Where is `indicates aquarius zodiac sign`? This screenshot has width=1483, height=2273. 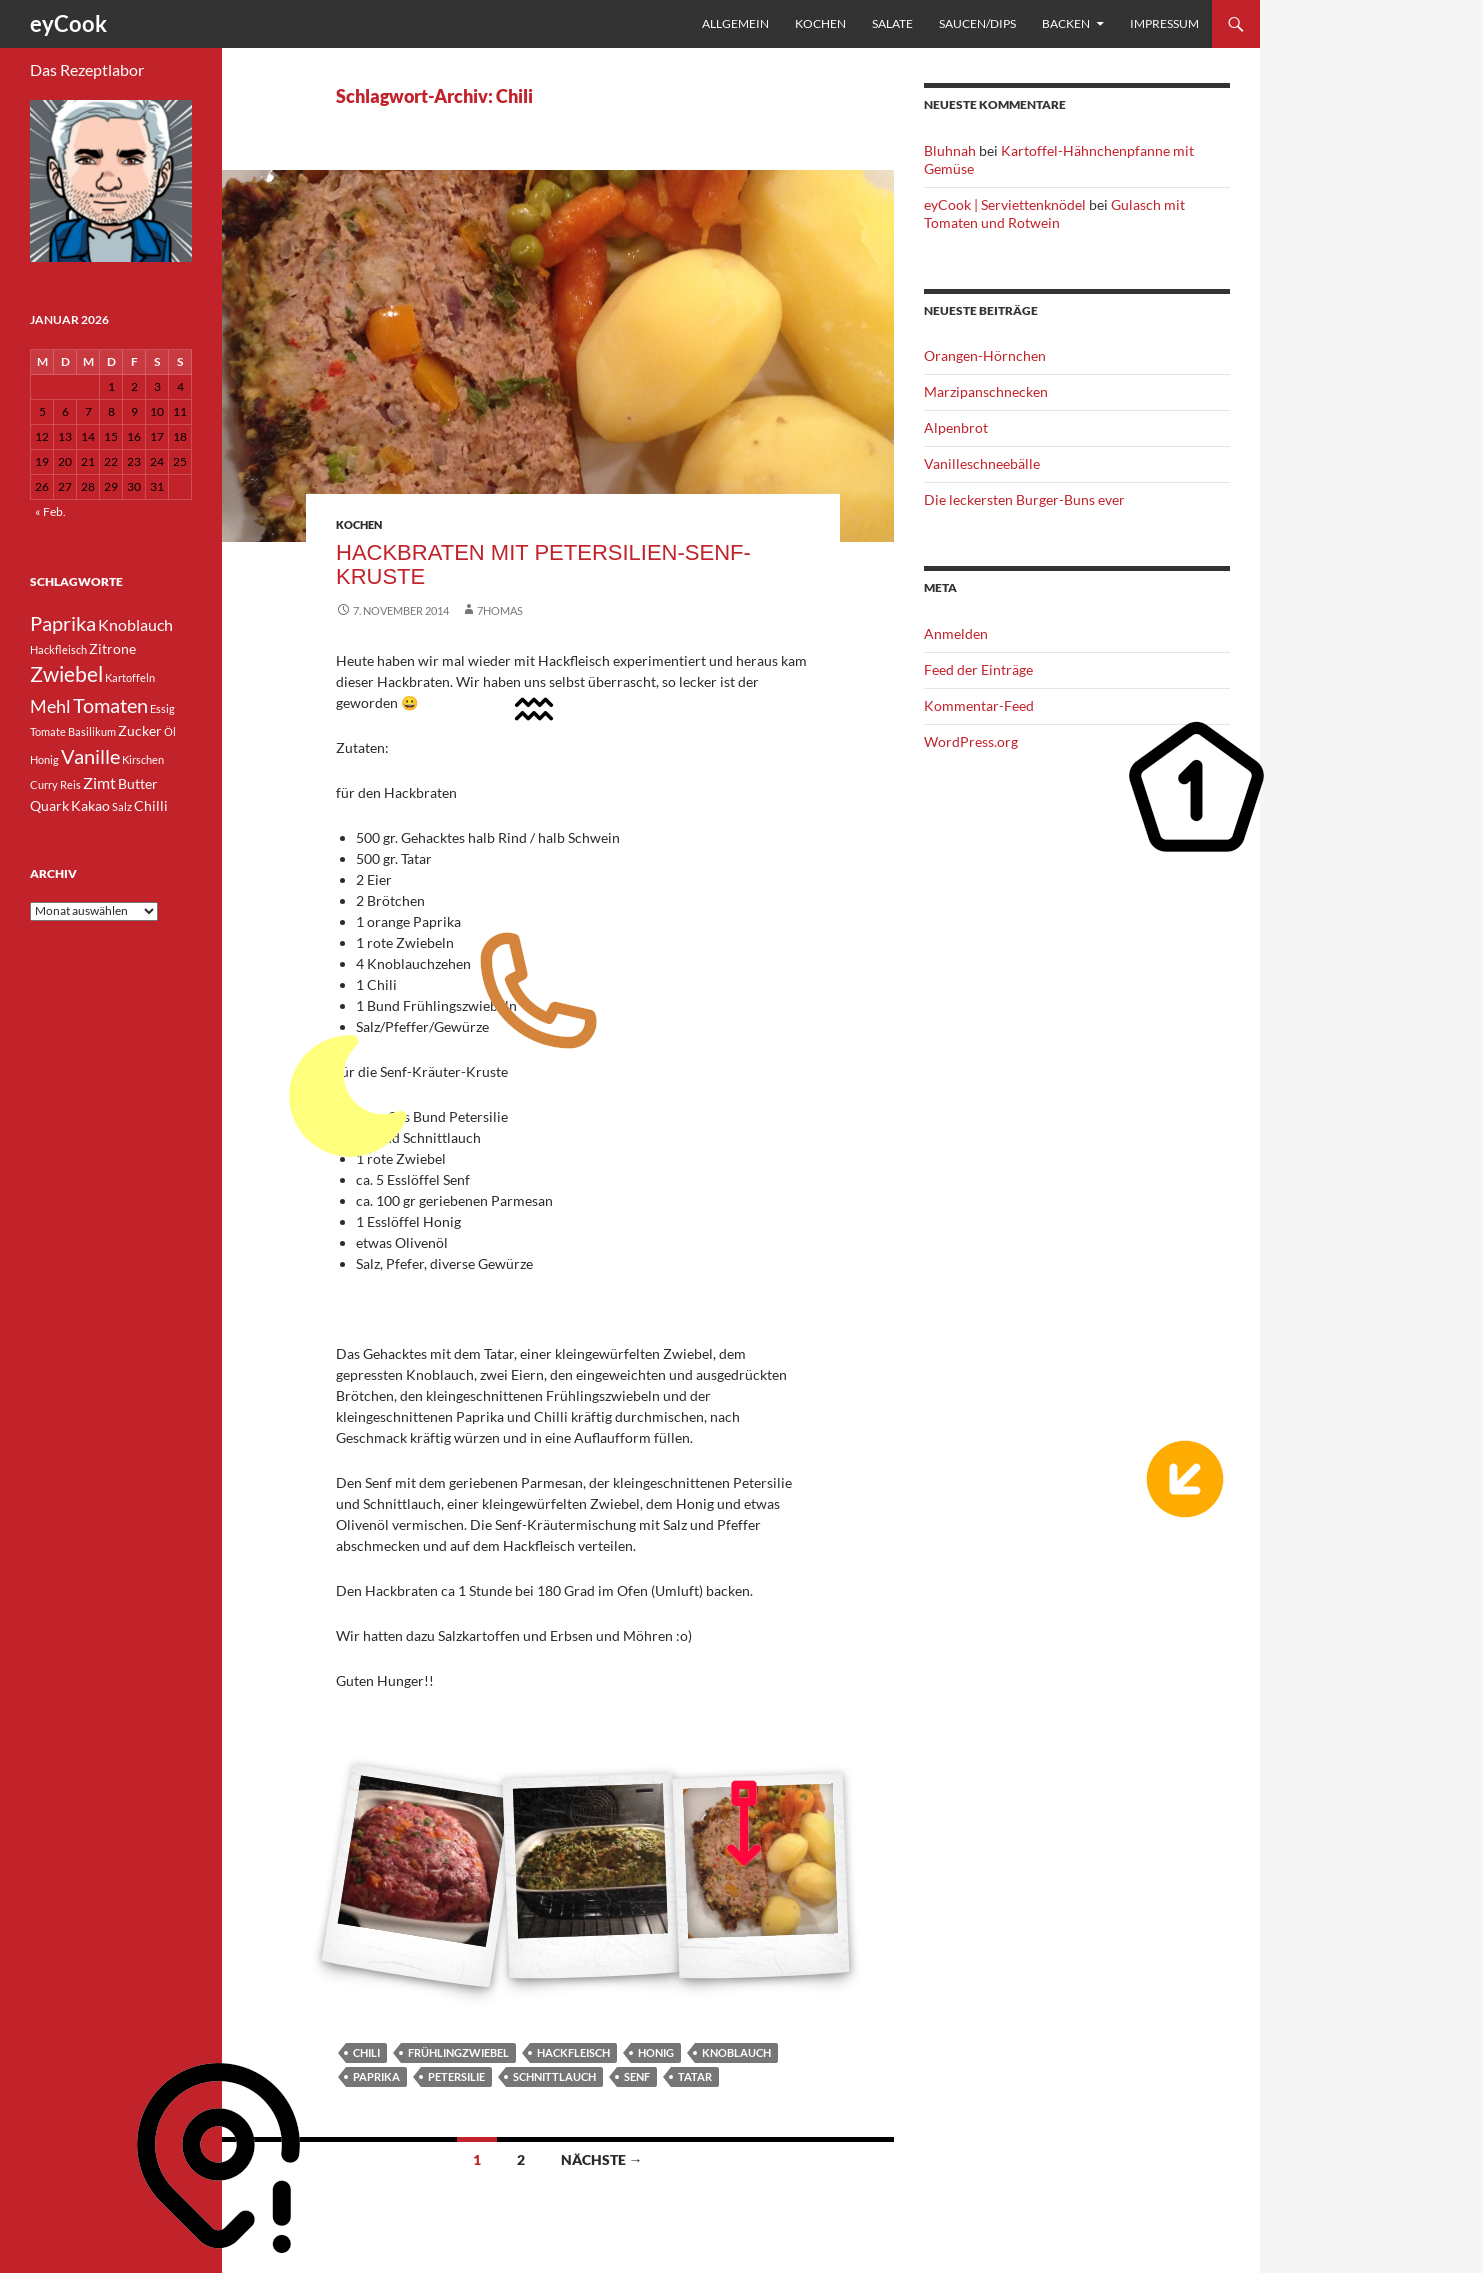 indicates aquarius zodiac sign is located at coordinates (534, 709).